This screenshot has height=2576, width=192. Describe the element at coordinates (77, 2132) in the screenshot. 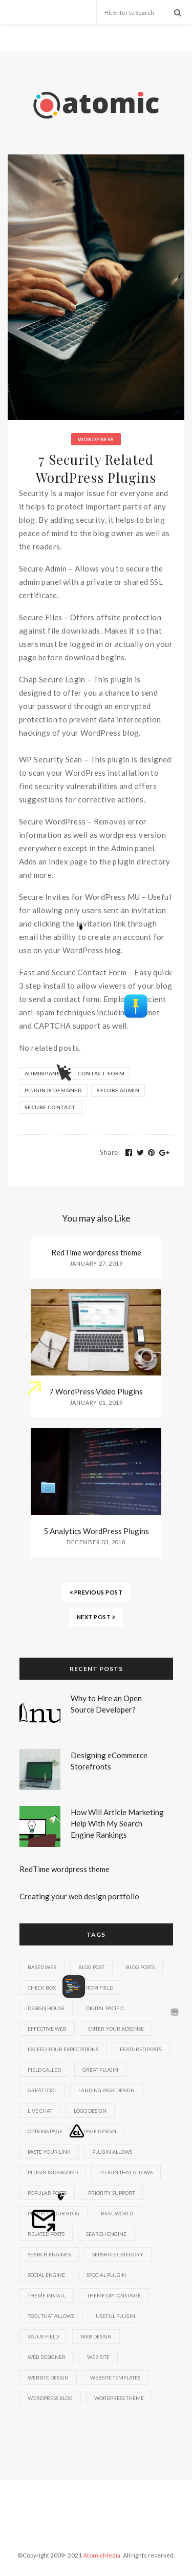

I see `indicates chlorine bleach is safe to use` at that location.